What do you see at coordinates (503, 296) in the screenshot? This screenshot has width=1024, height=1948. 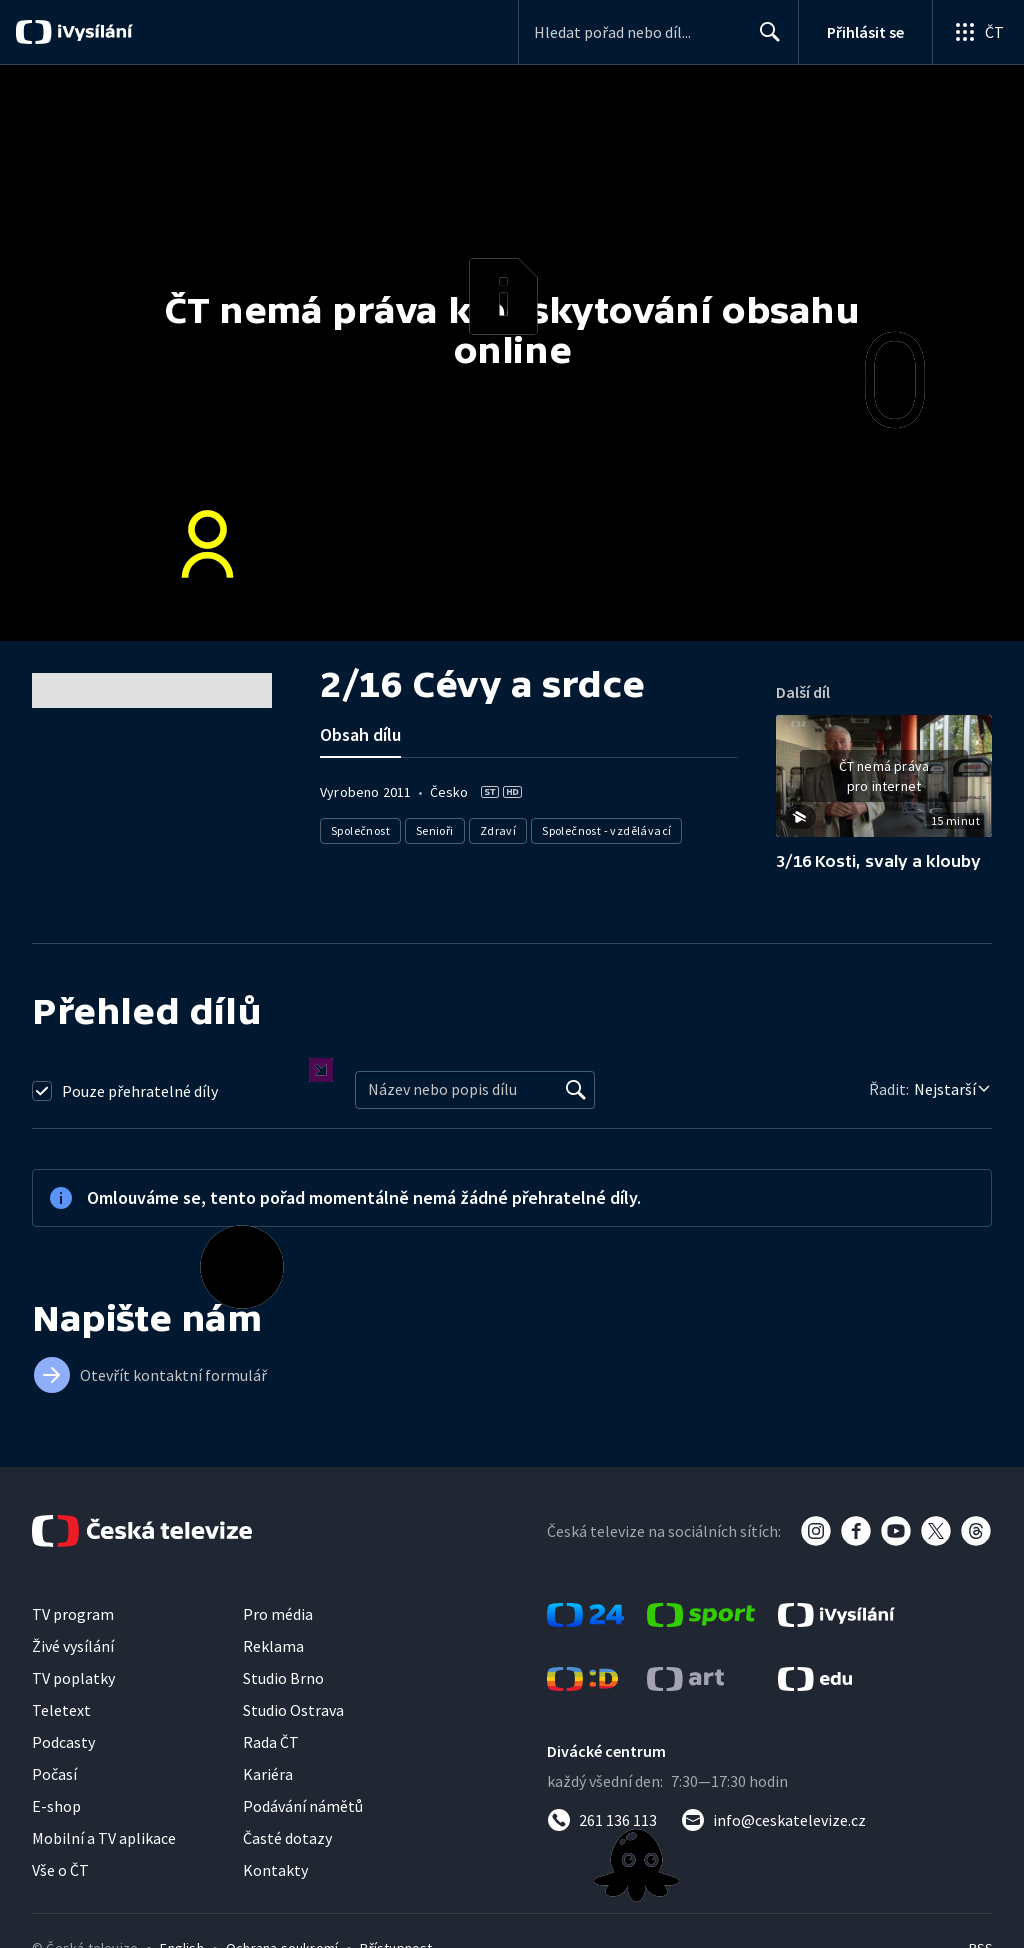 I see `view file details or properties` at bounding box center [503, 296].